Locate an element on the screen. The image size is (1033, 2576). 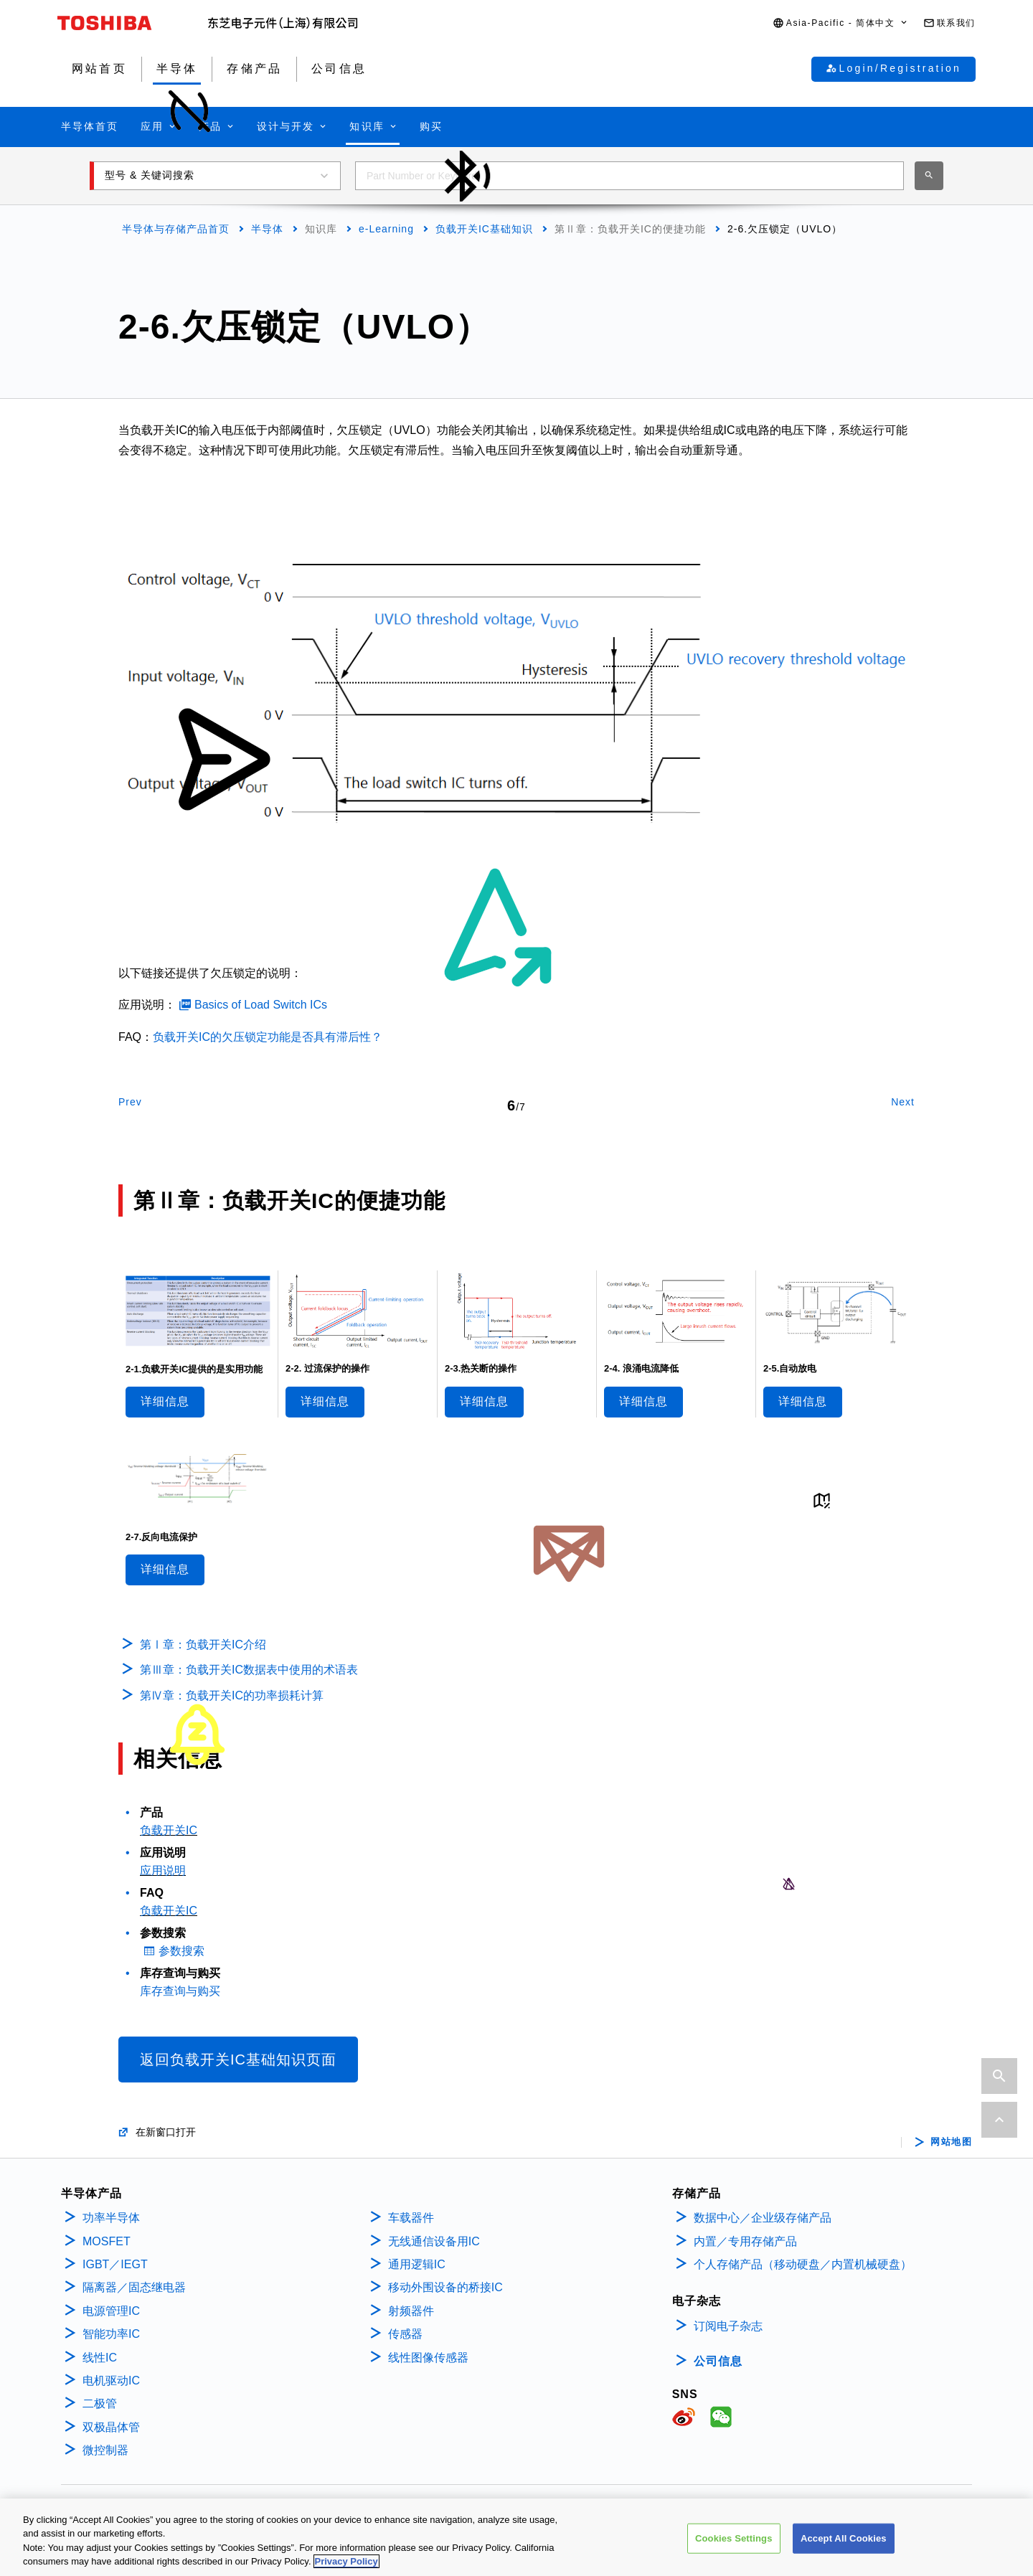
disable 3D object rendering is located at coordinates (788, 1884).